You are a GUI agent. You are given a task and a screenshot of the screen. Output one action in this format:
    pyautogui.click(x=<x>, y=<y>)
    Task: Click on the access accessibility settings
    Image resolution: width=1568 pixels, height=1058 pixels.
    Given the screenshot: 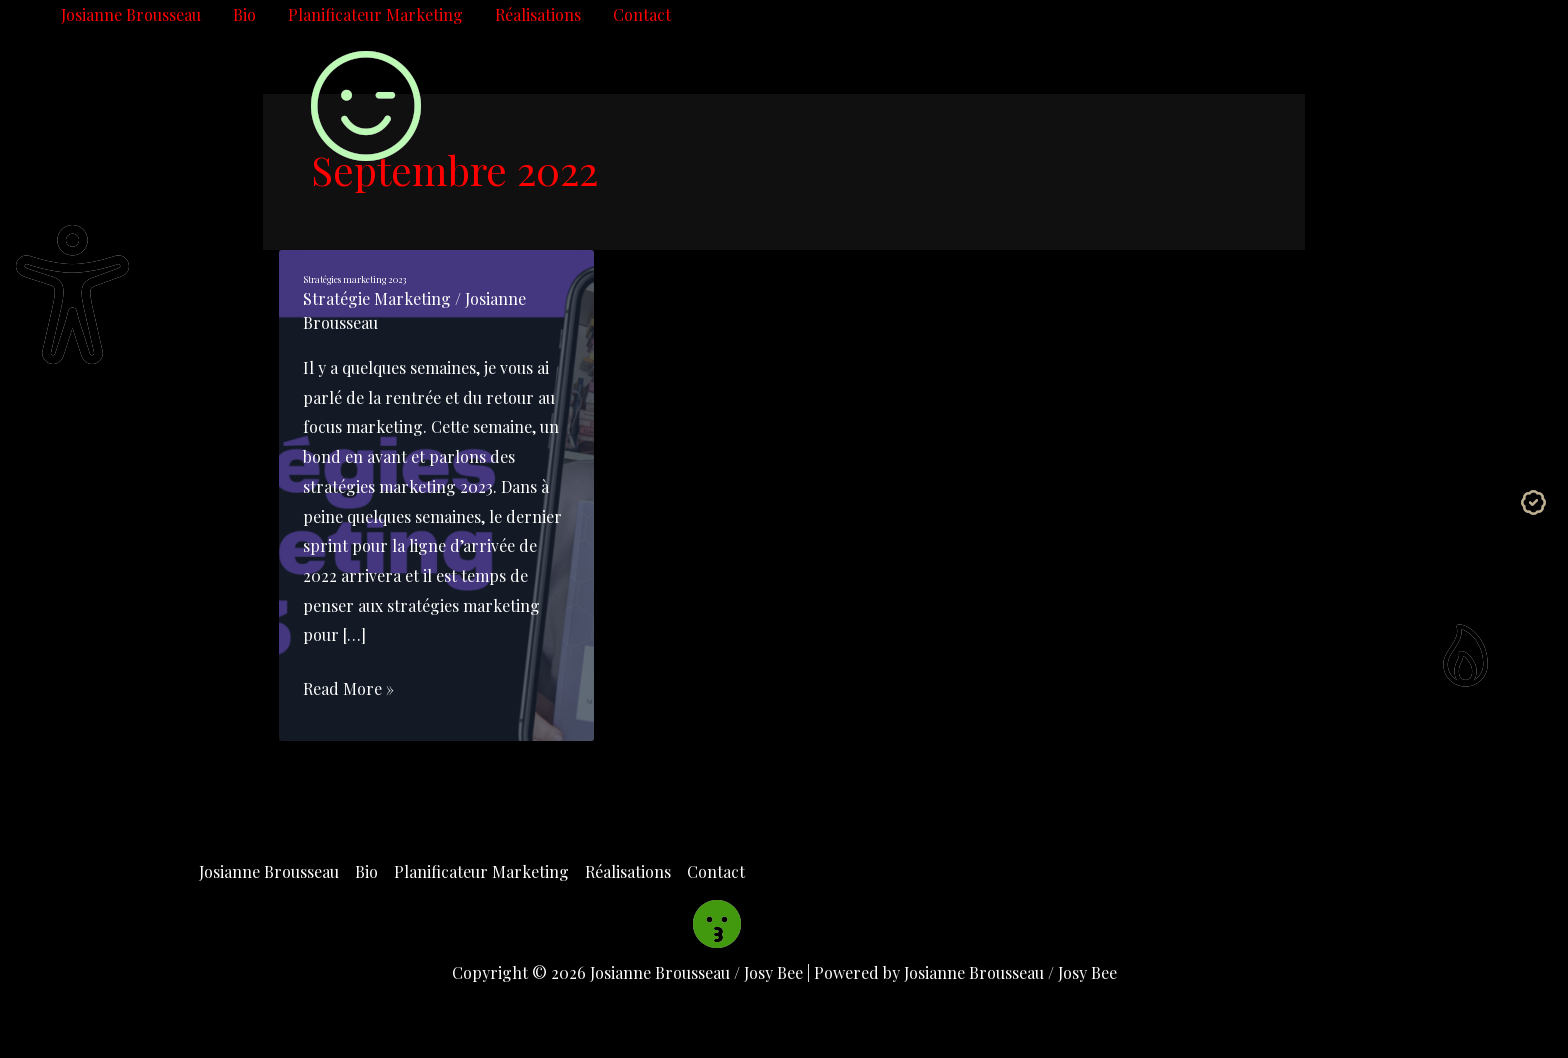 What is the action you would take?
    pyautogui.click(x=72, y=294)
    